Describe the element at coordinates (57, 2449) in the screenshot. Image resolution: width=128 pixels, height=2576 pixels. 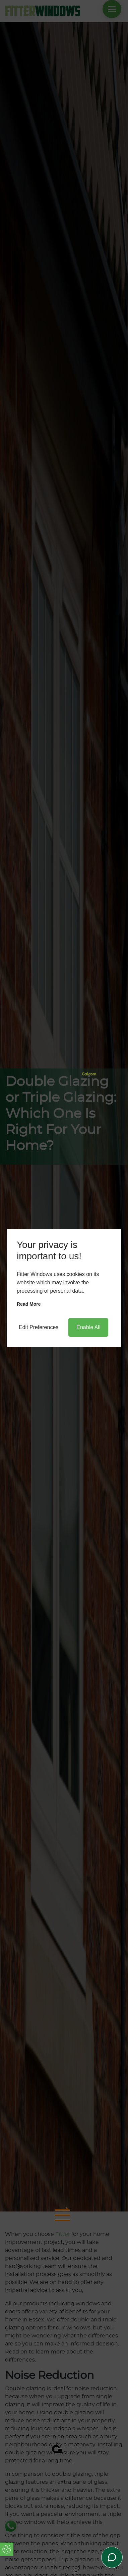
I see `link to Appwrite backend services` at that location.